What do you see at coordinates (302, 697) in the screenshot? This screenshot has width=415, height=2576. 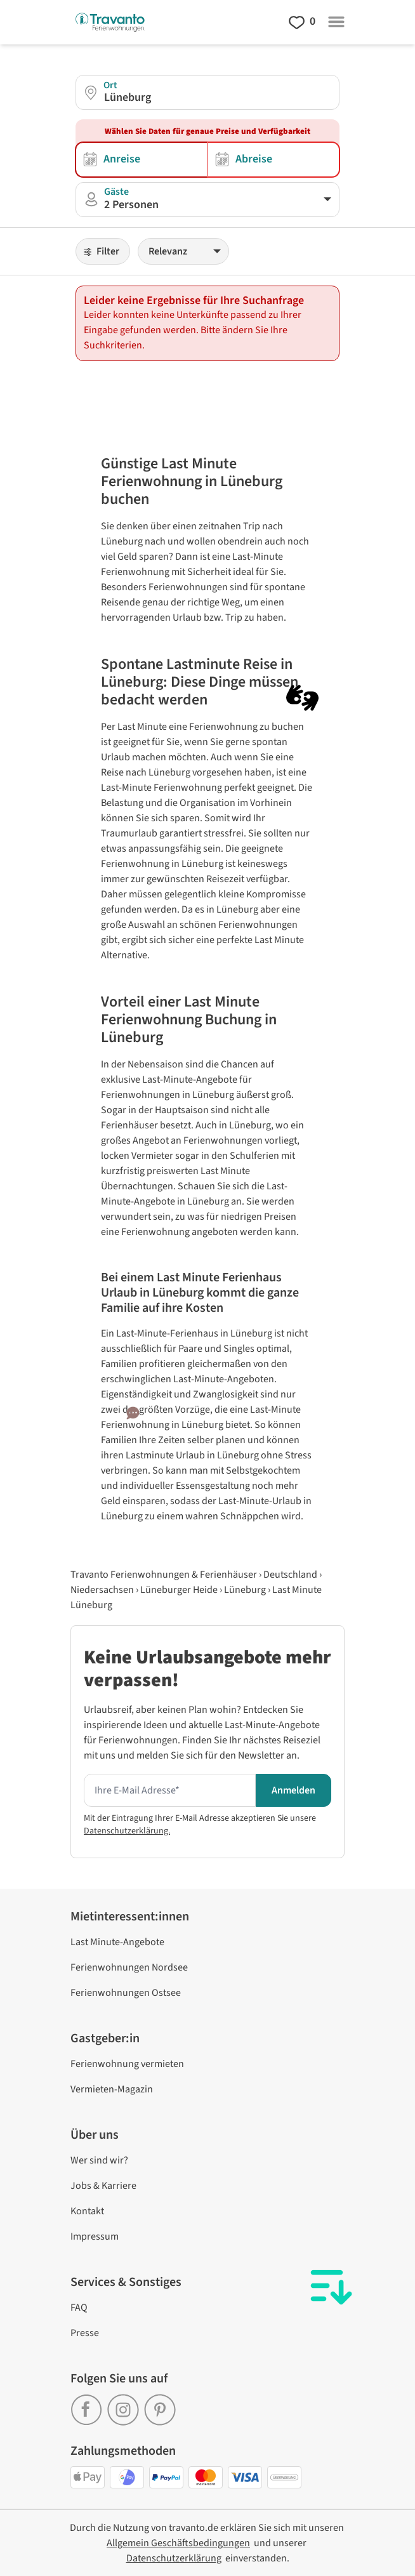 I see `enable sign language interpretation` at bounding box center [302, 697].